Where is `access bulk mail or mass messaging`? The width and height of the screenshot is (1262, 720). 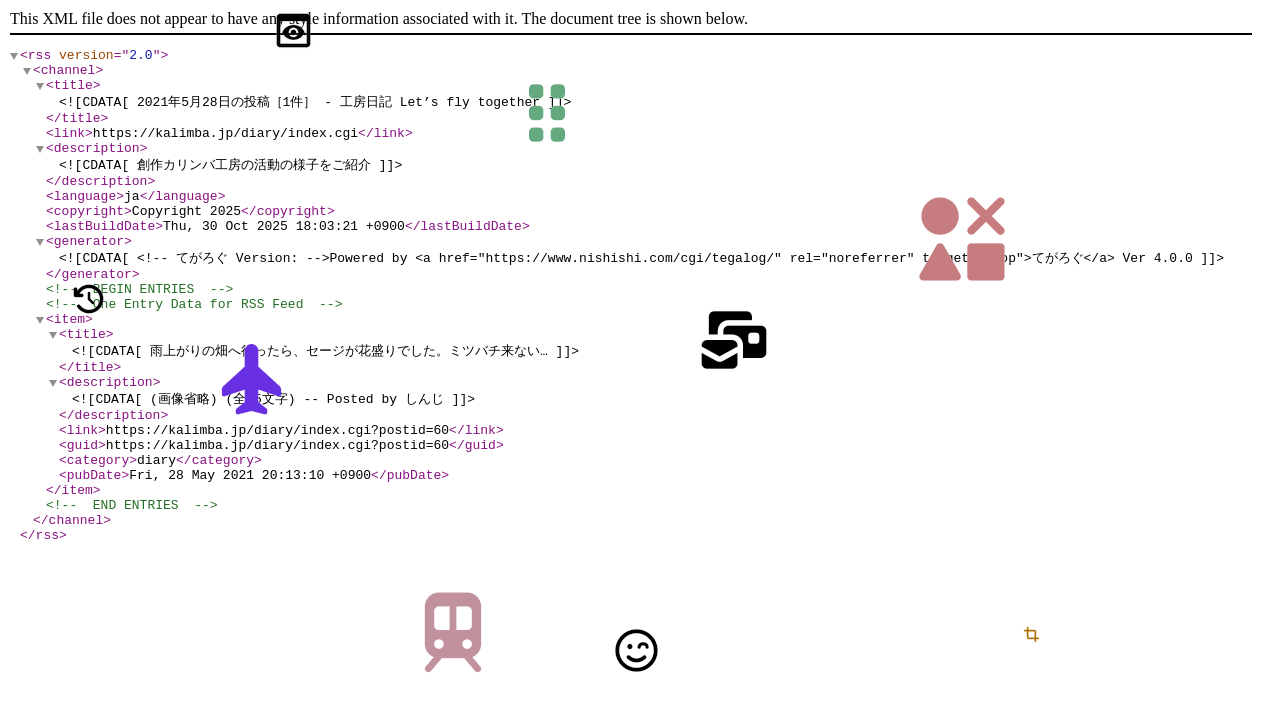
access bulk mail or mass messaging is located at coordinates (734, 340).